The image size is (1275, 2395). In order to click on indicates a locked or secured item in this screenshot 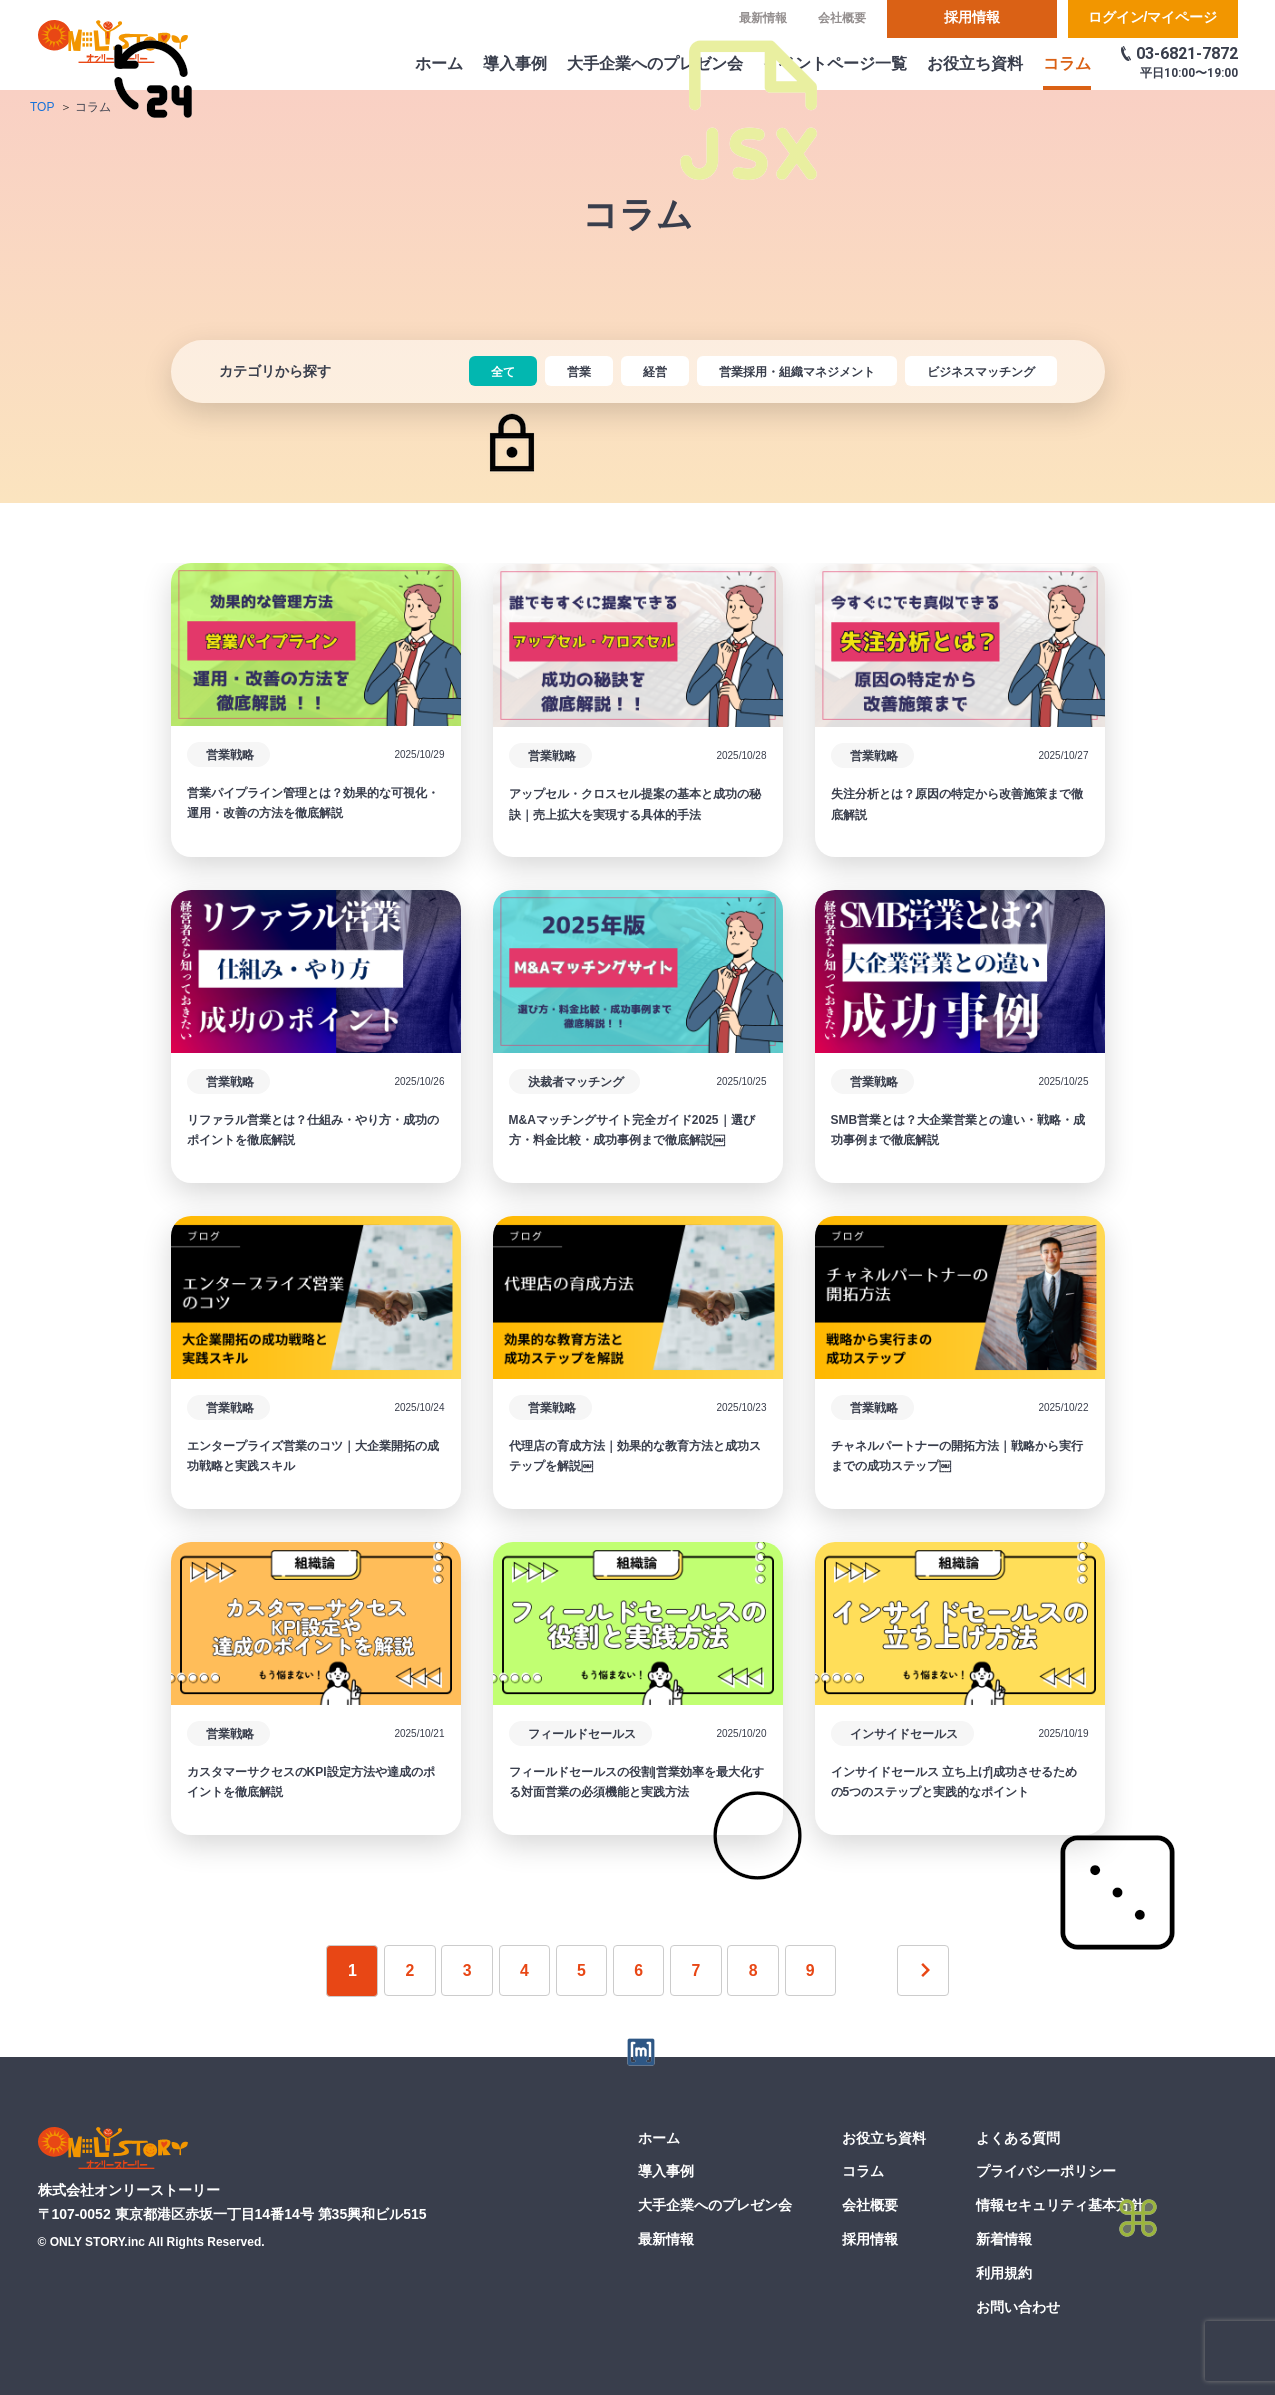, I will do `click(512, 444)`.